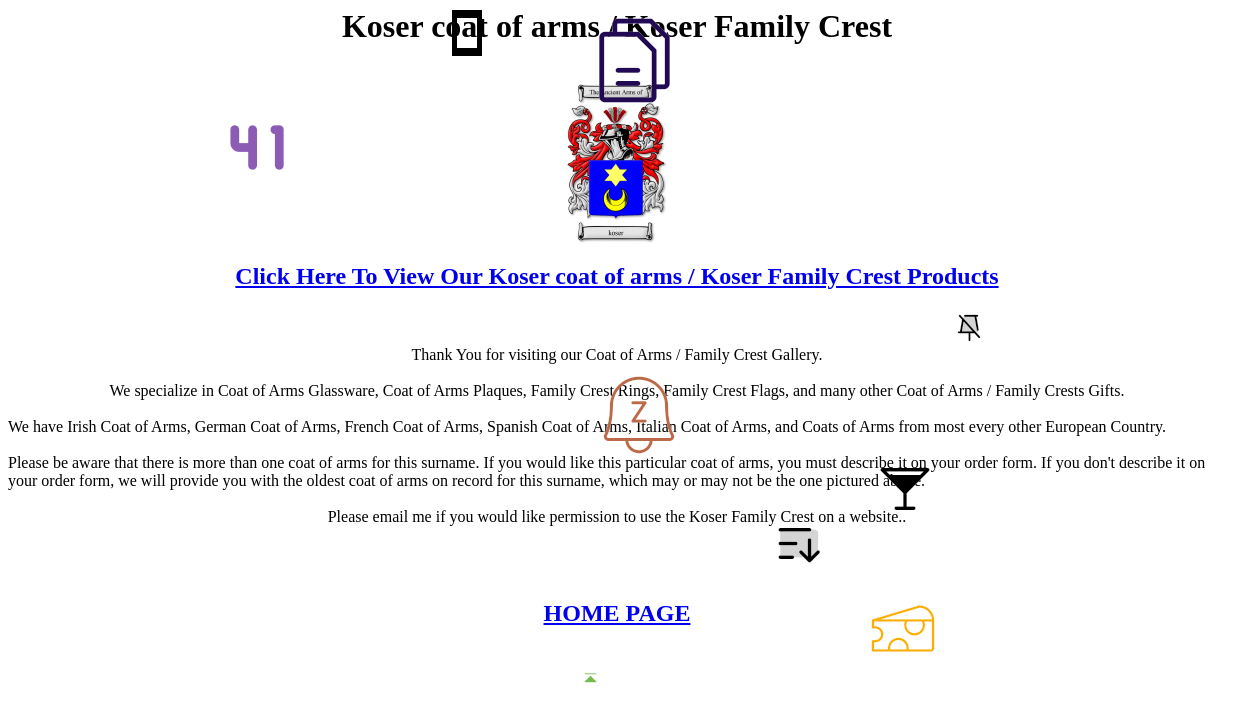  I want to click on enable sleep or snooze mode for notifications, so click(639, 415).